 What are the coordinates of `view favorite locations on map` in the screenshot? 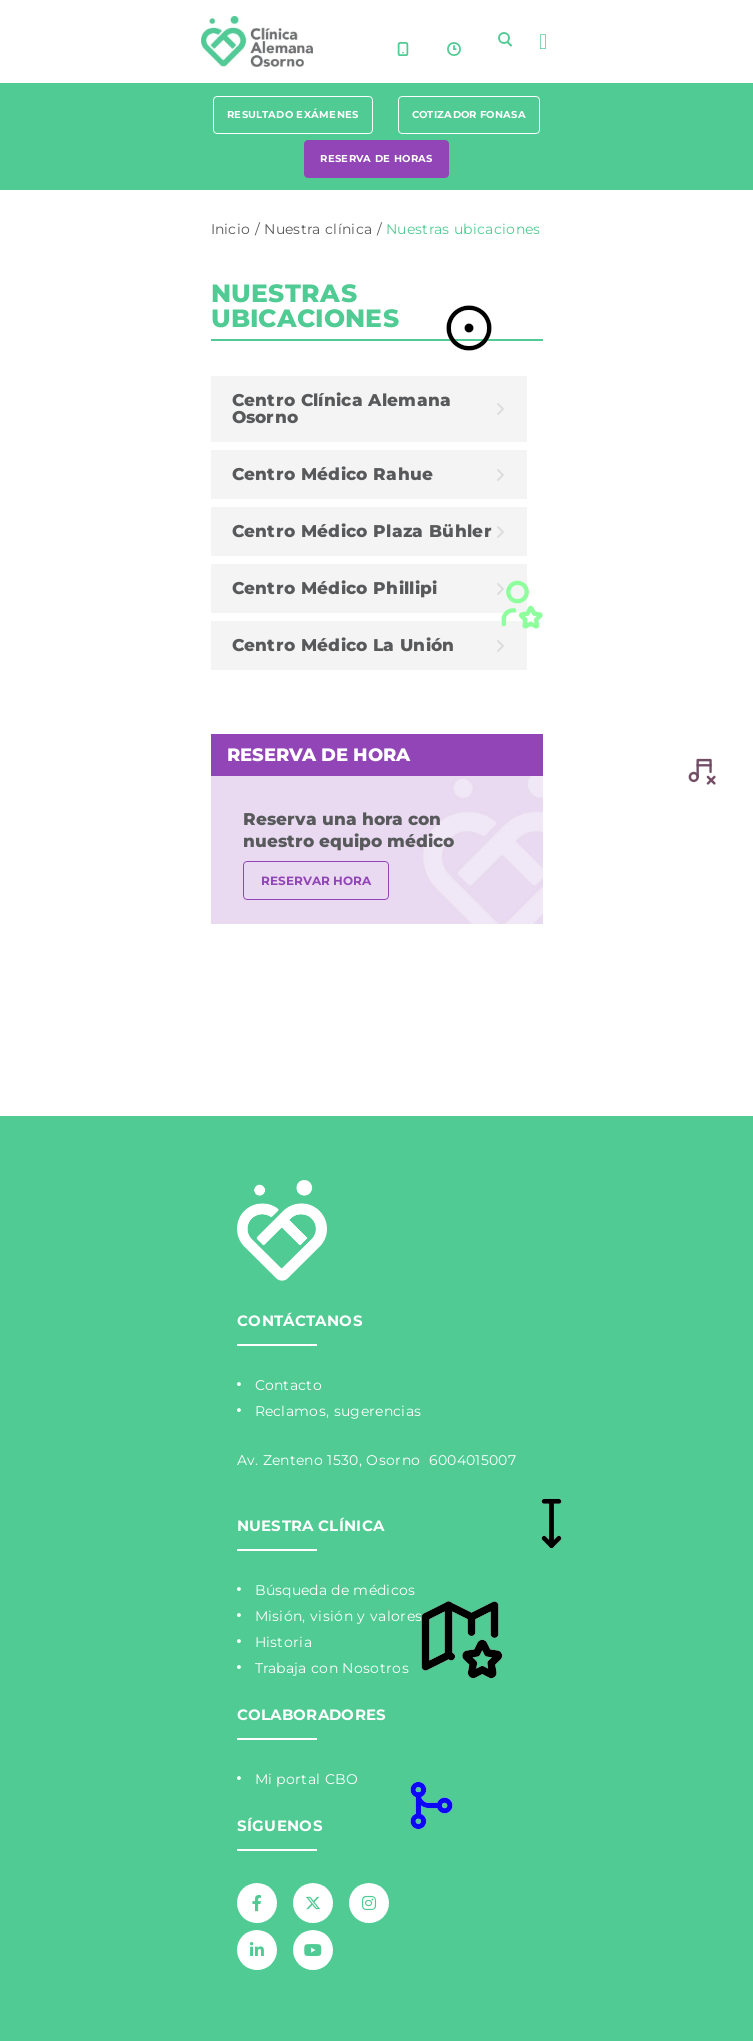 It's located at (460, 1636).